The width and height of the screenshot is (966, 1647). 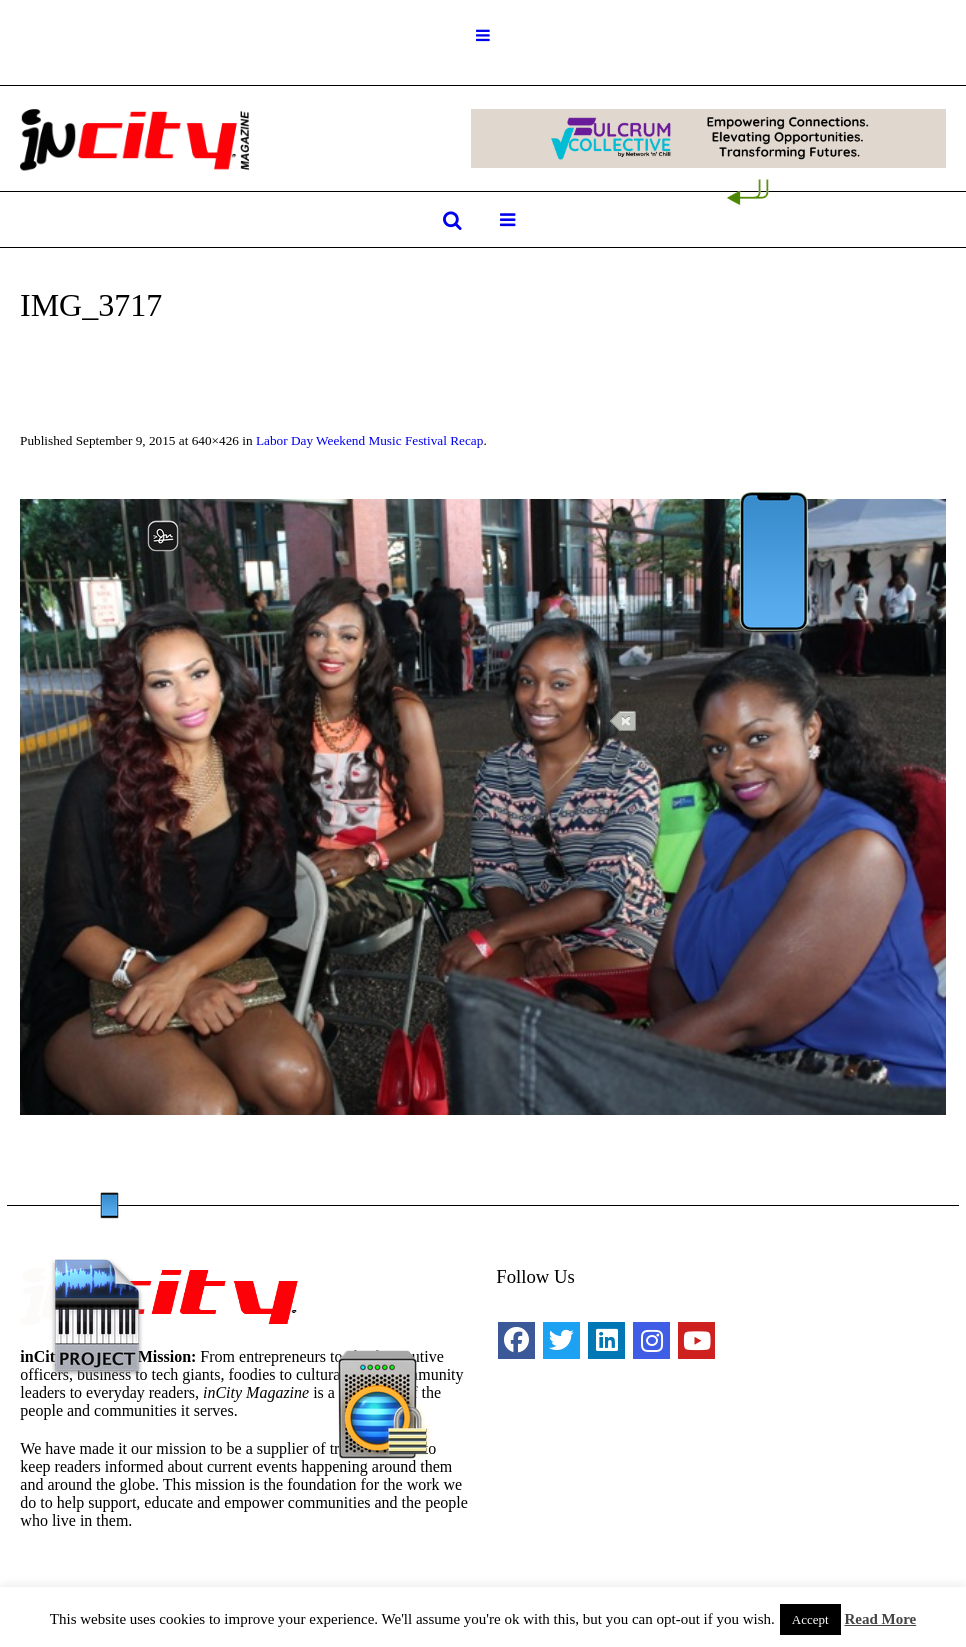 I want to click on reply to all recipients in an email thread, so click(x=747, y=192).